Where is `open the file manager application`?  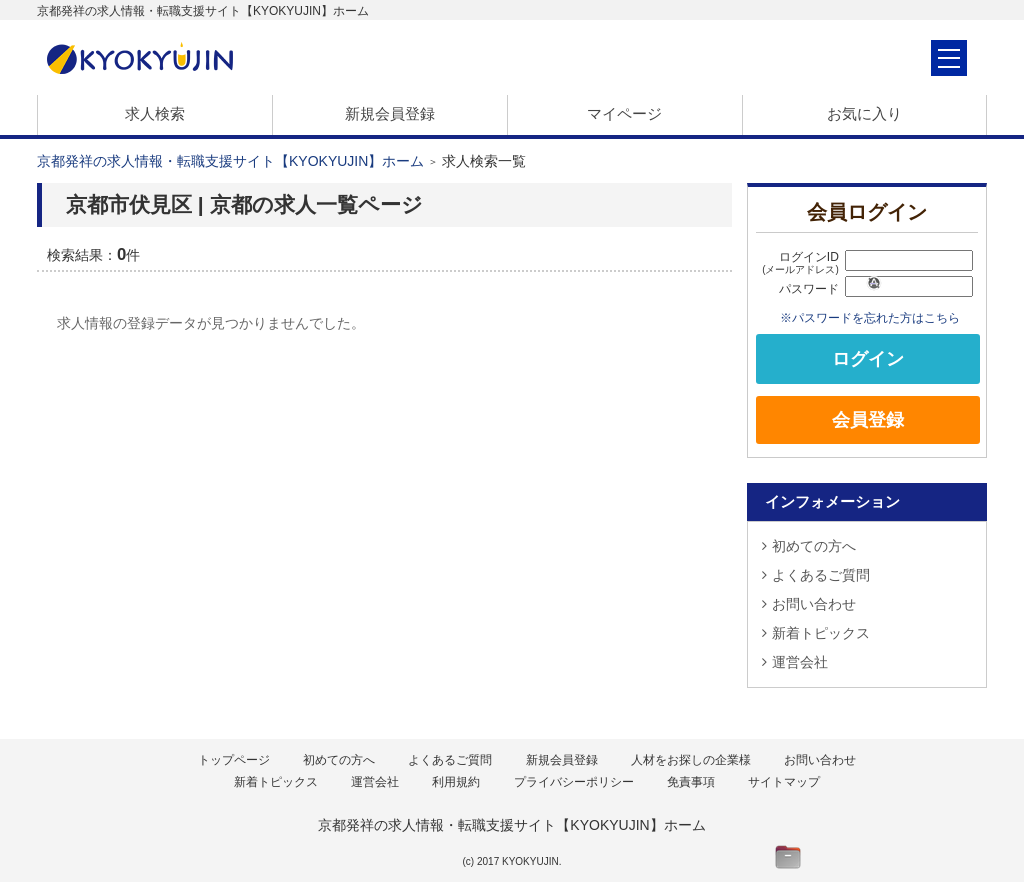 open the file manager application is located at coordinates (788, 857).